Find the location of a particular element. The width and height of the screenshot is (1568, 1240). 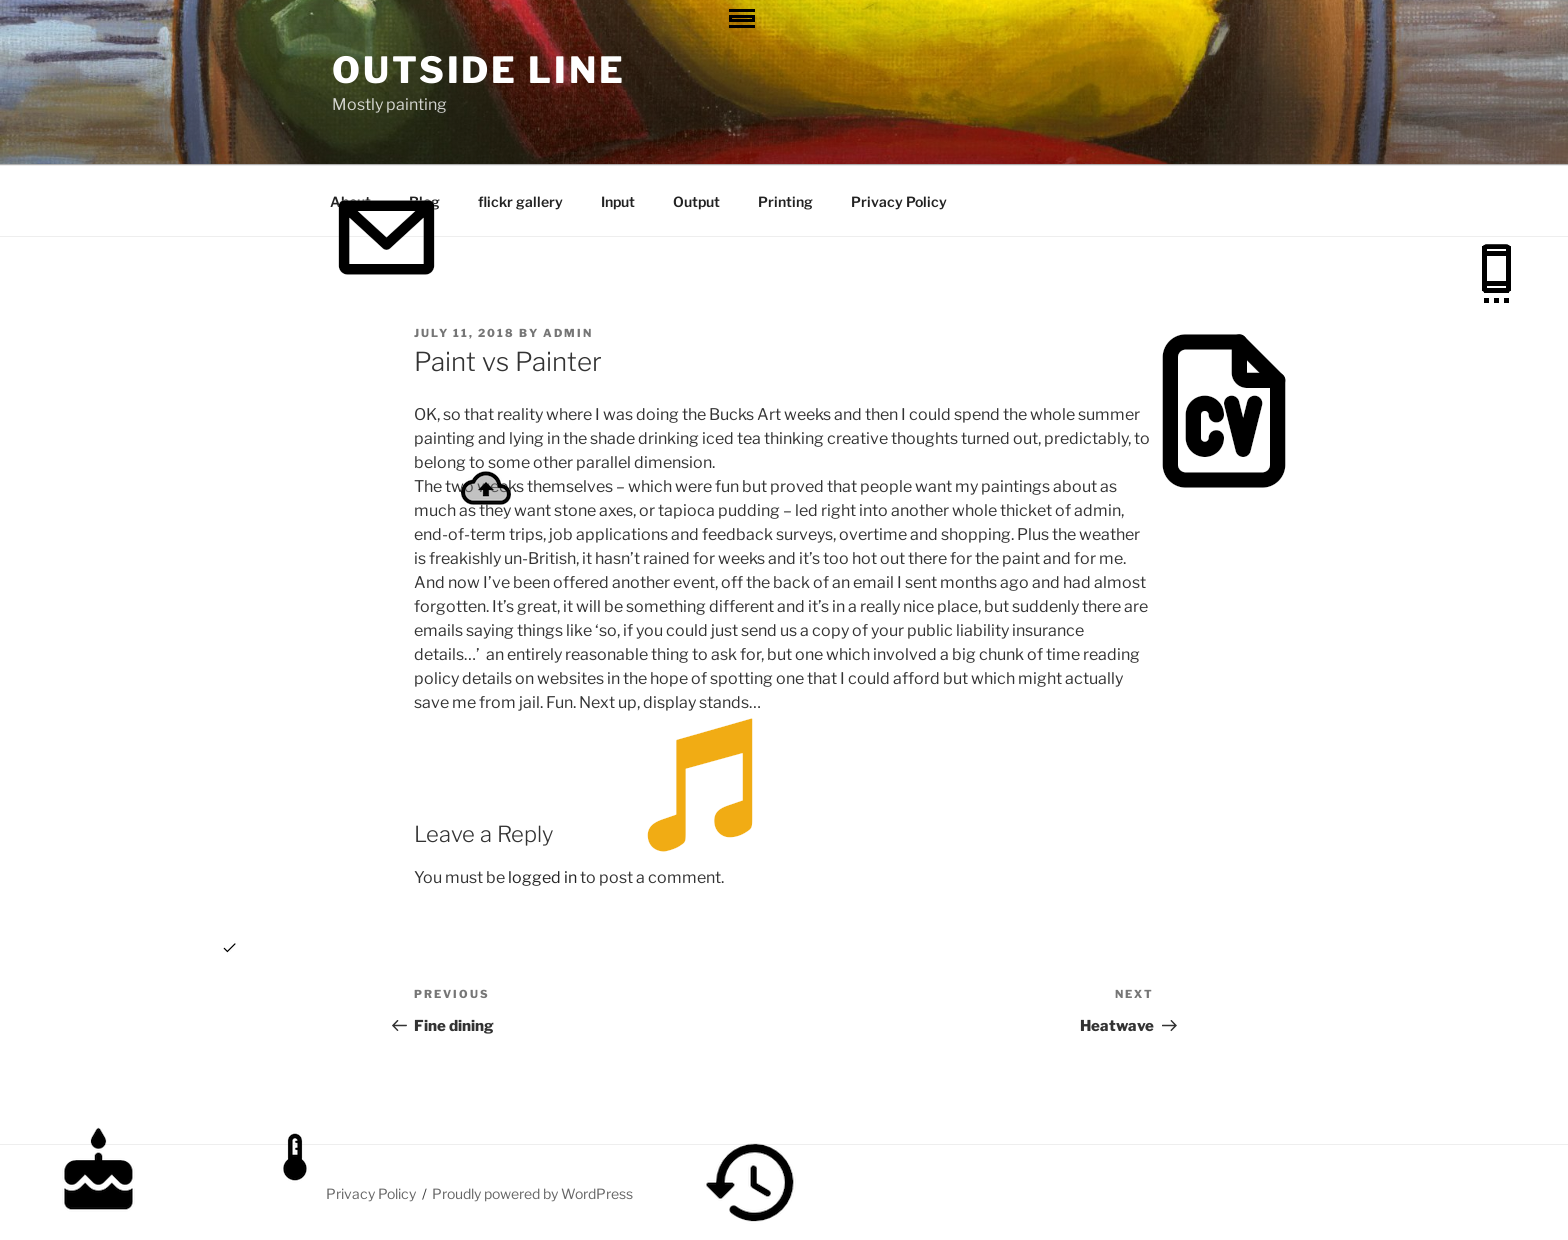

view or upload your resume is located at coordinates (1224, 411).